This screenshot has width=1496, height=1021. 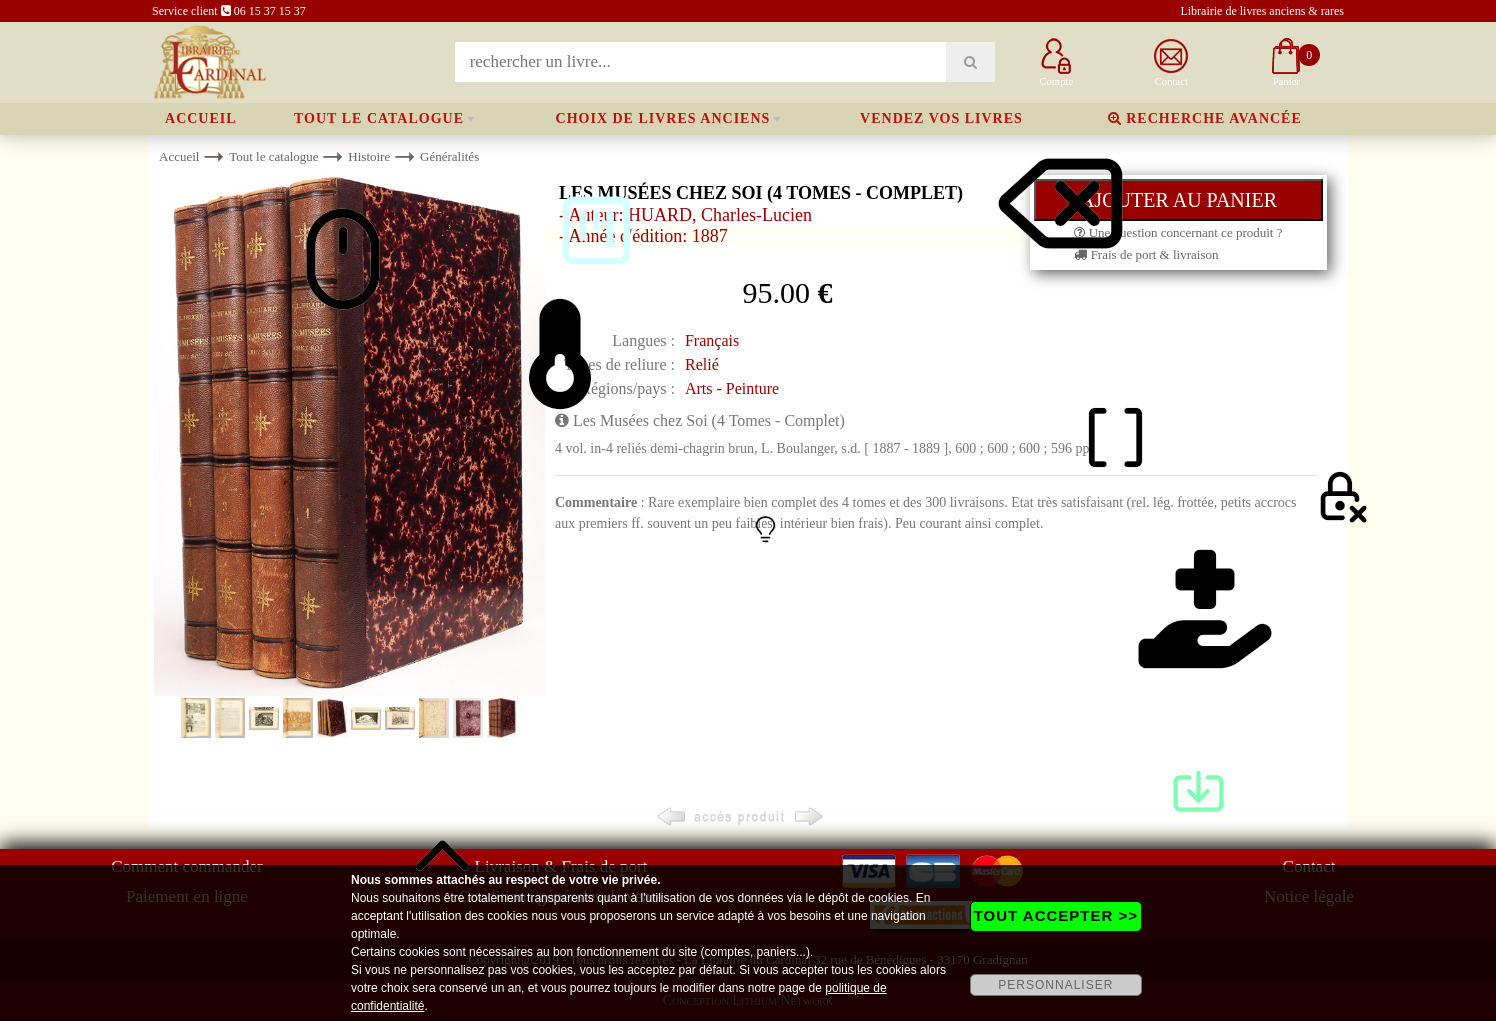 I want to click on insert or edit code brackets, so click(x=1115, y=437).